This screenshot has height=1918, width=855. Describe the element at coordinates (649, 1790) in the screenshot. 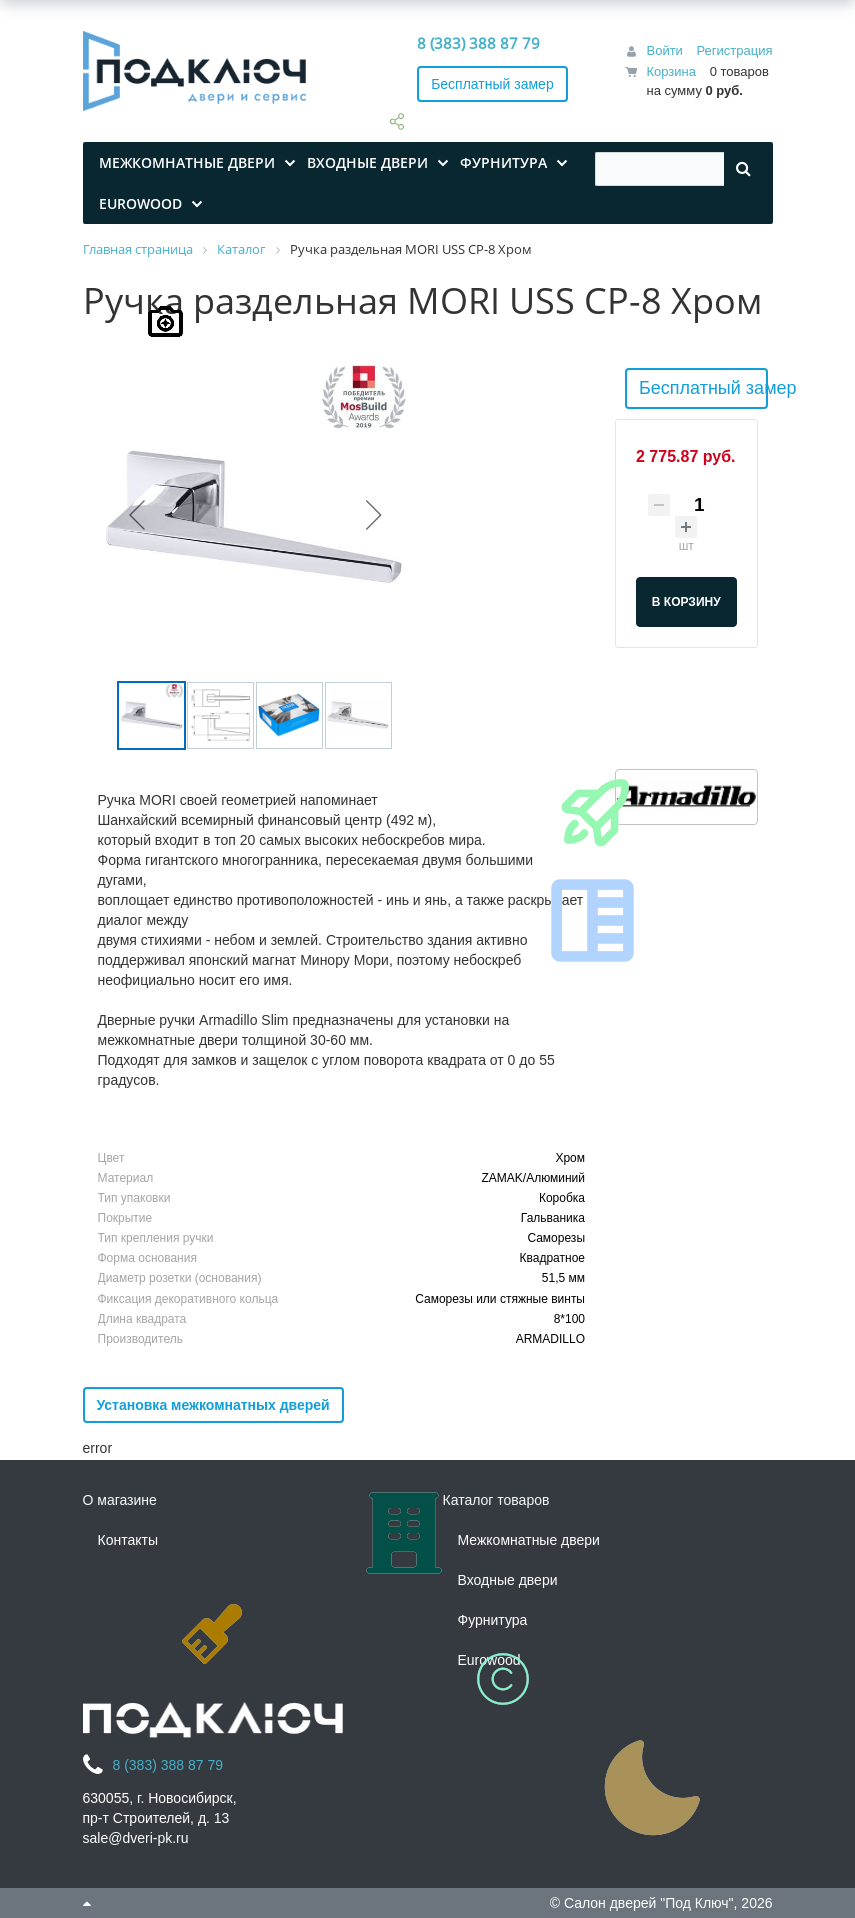

I see `toggle dark mode or night theme` at that location.